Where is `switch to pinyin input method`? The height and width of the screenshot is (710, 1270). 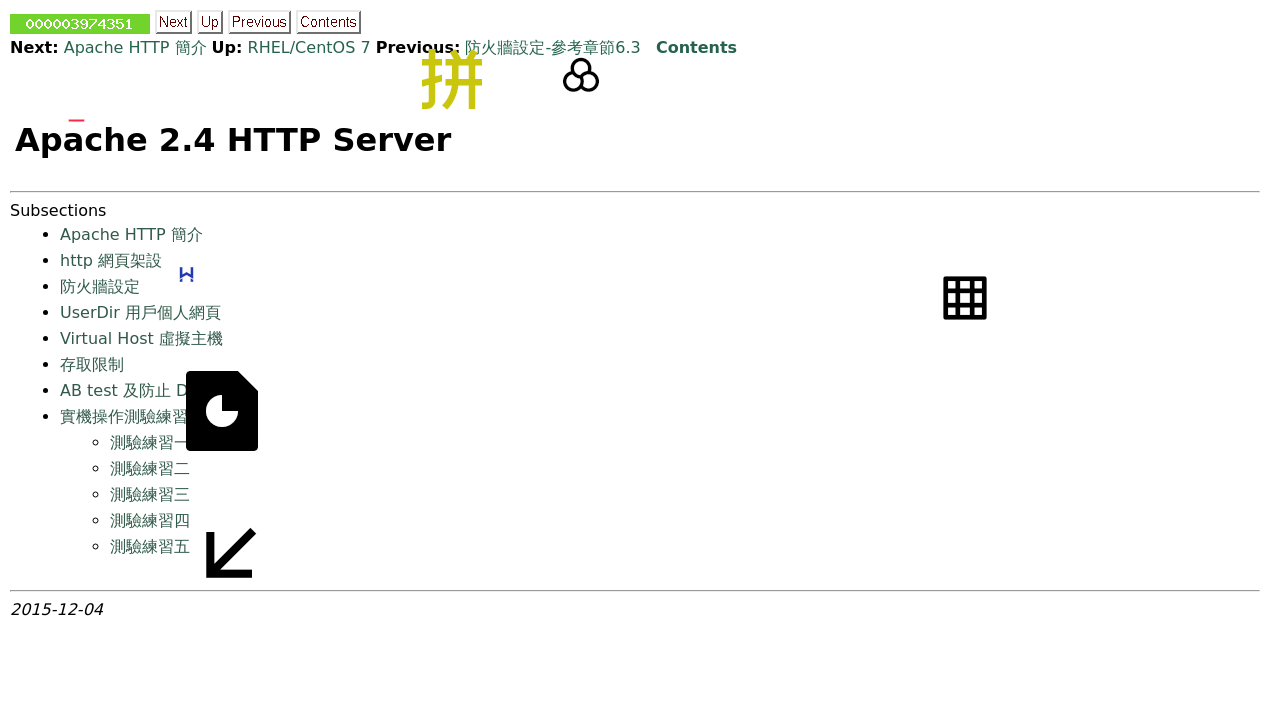 switch to pinyin input method is located at coordinates (452, 79).